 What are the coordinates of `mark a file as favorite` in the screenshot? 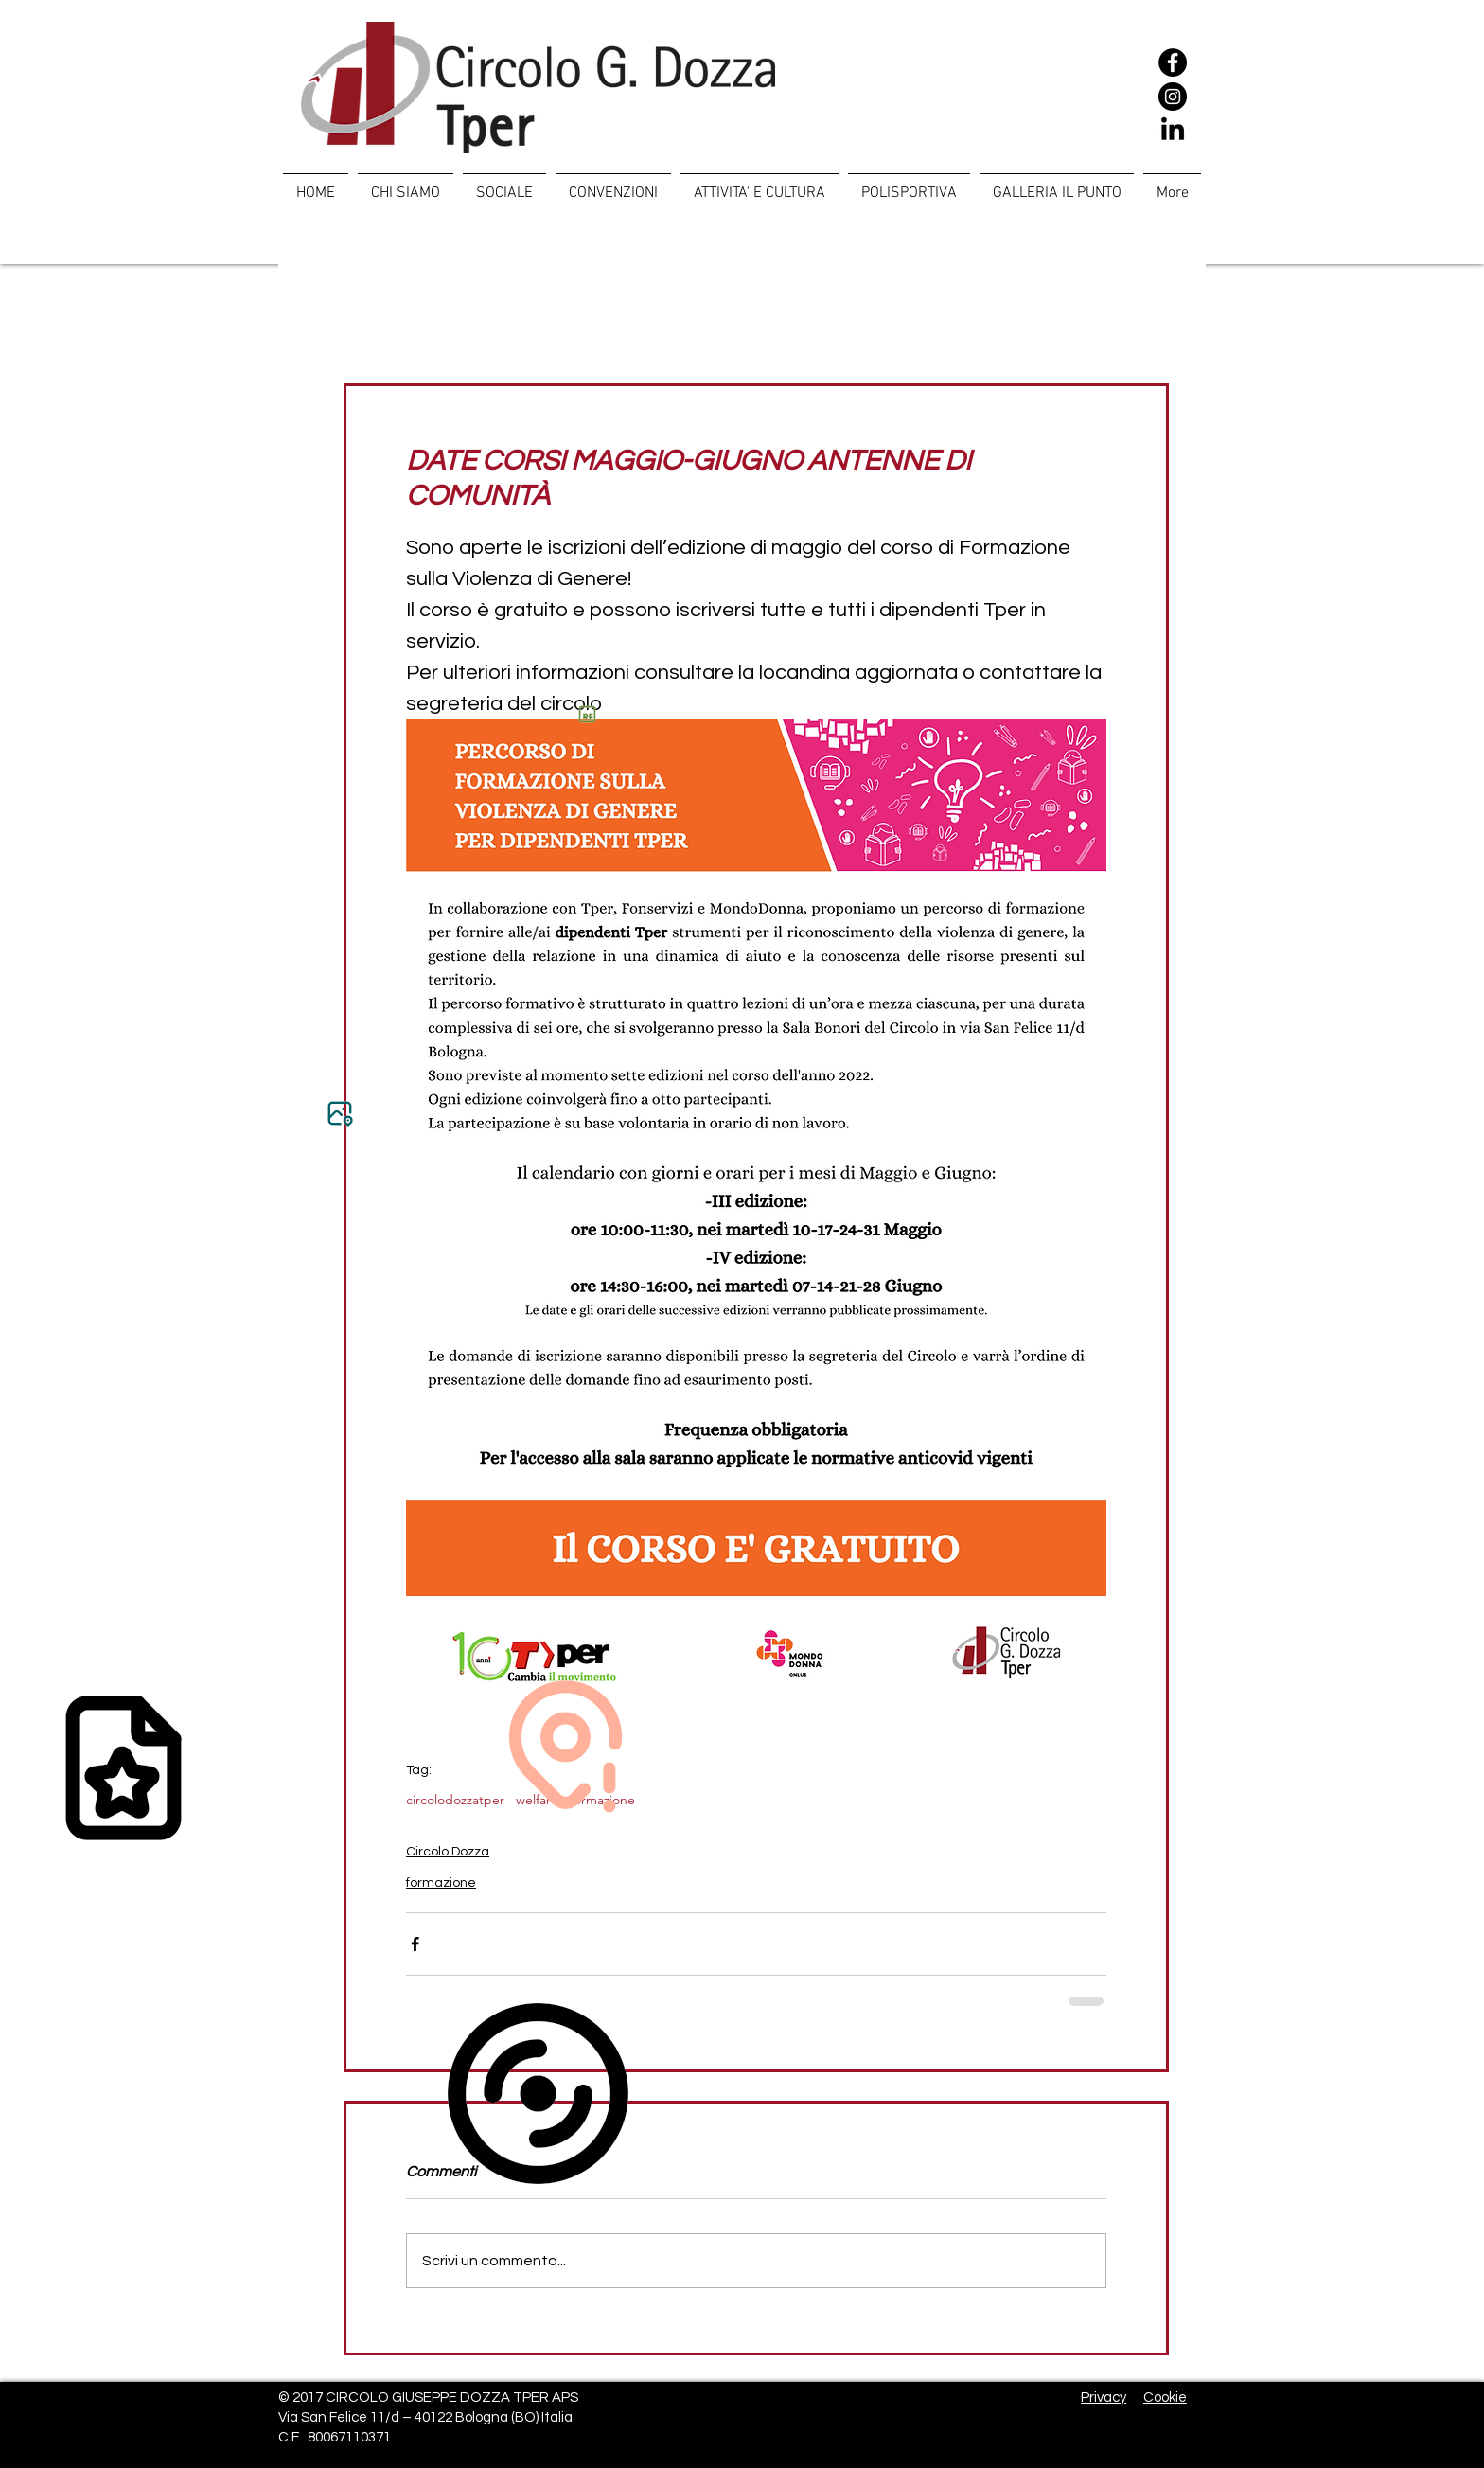 It's located at (123, 1767).